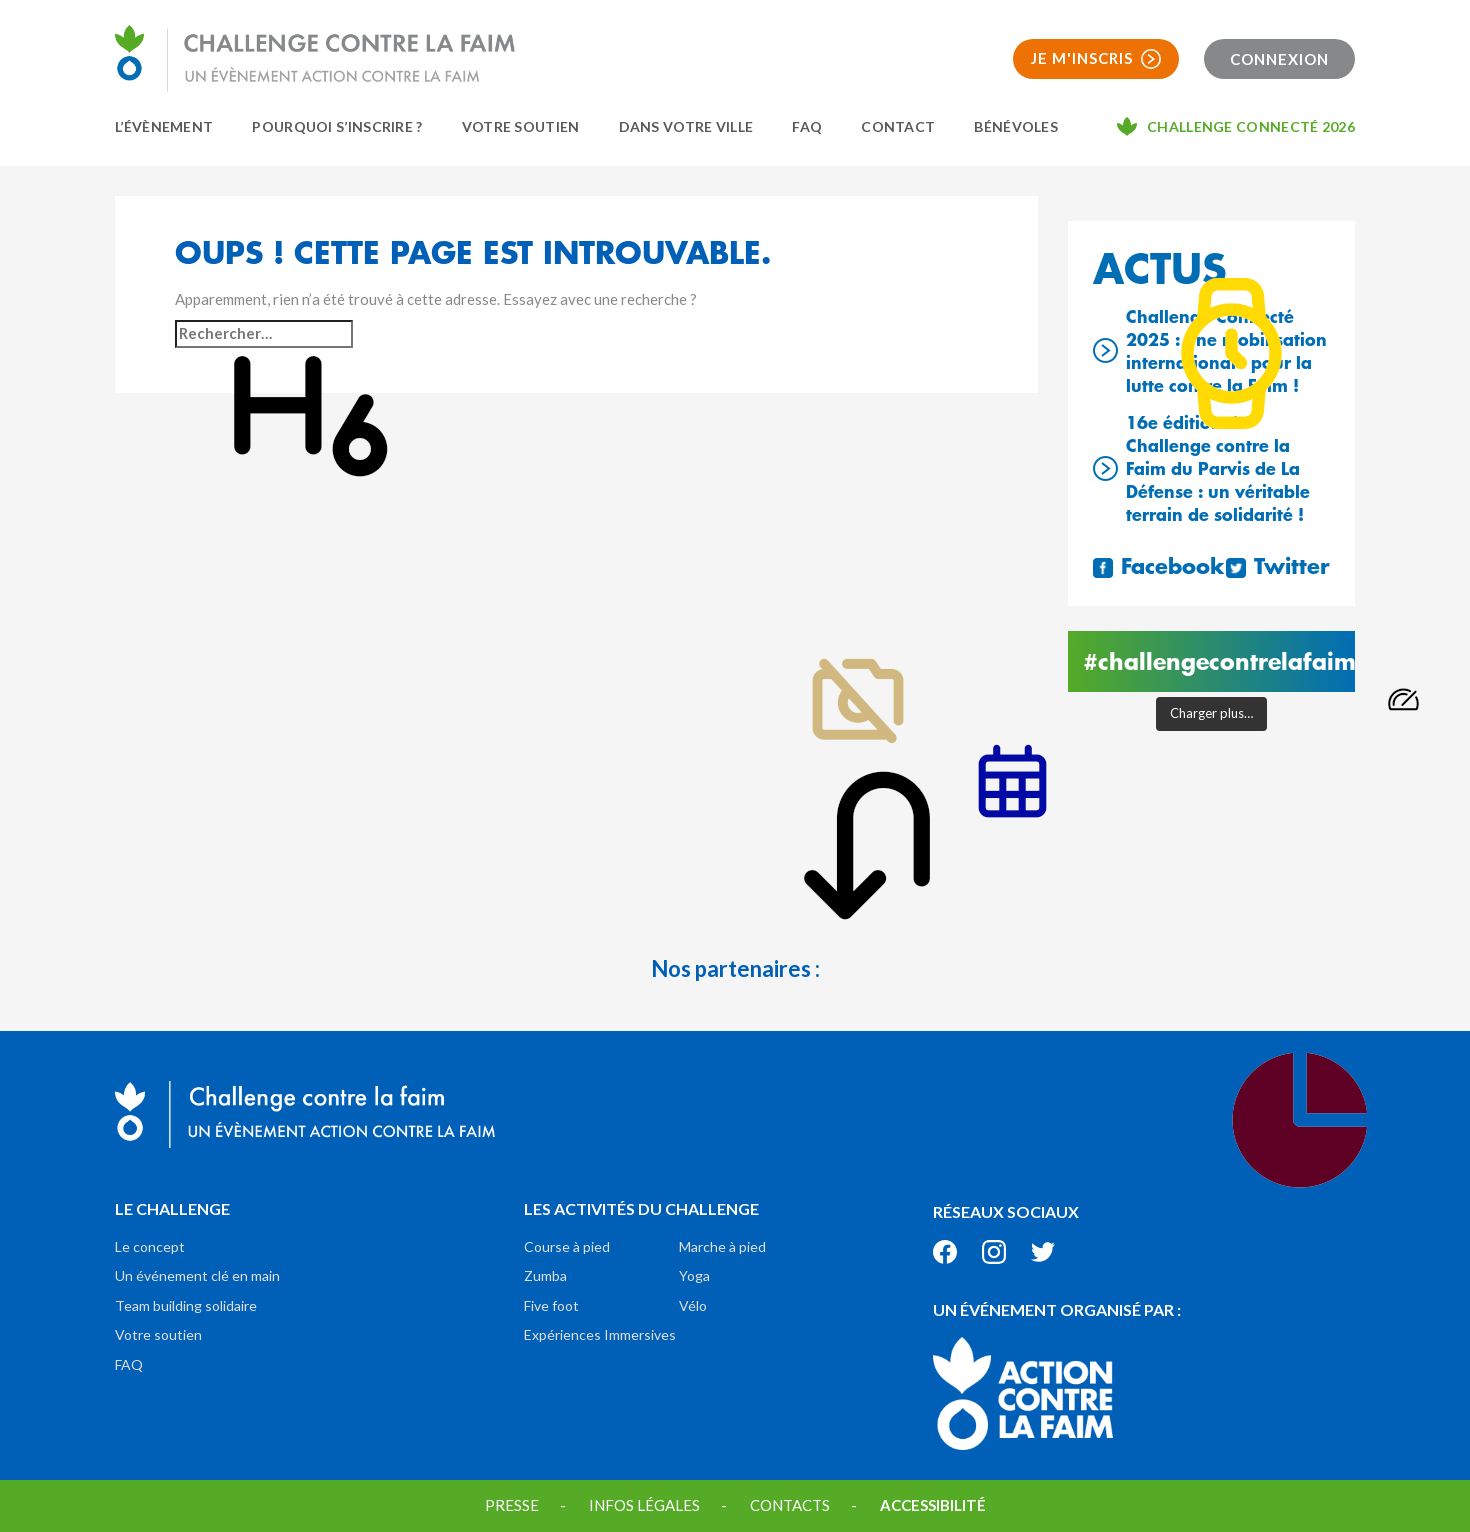 The width and height of the screenshot is (1470, 1532). I want to click on view pie chart analytics, so click(1300, 1120).